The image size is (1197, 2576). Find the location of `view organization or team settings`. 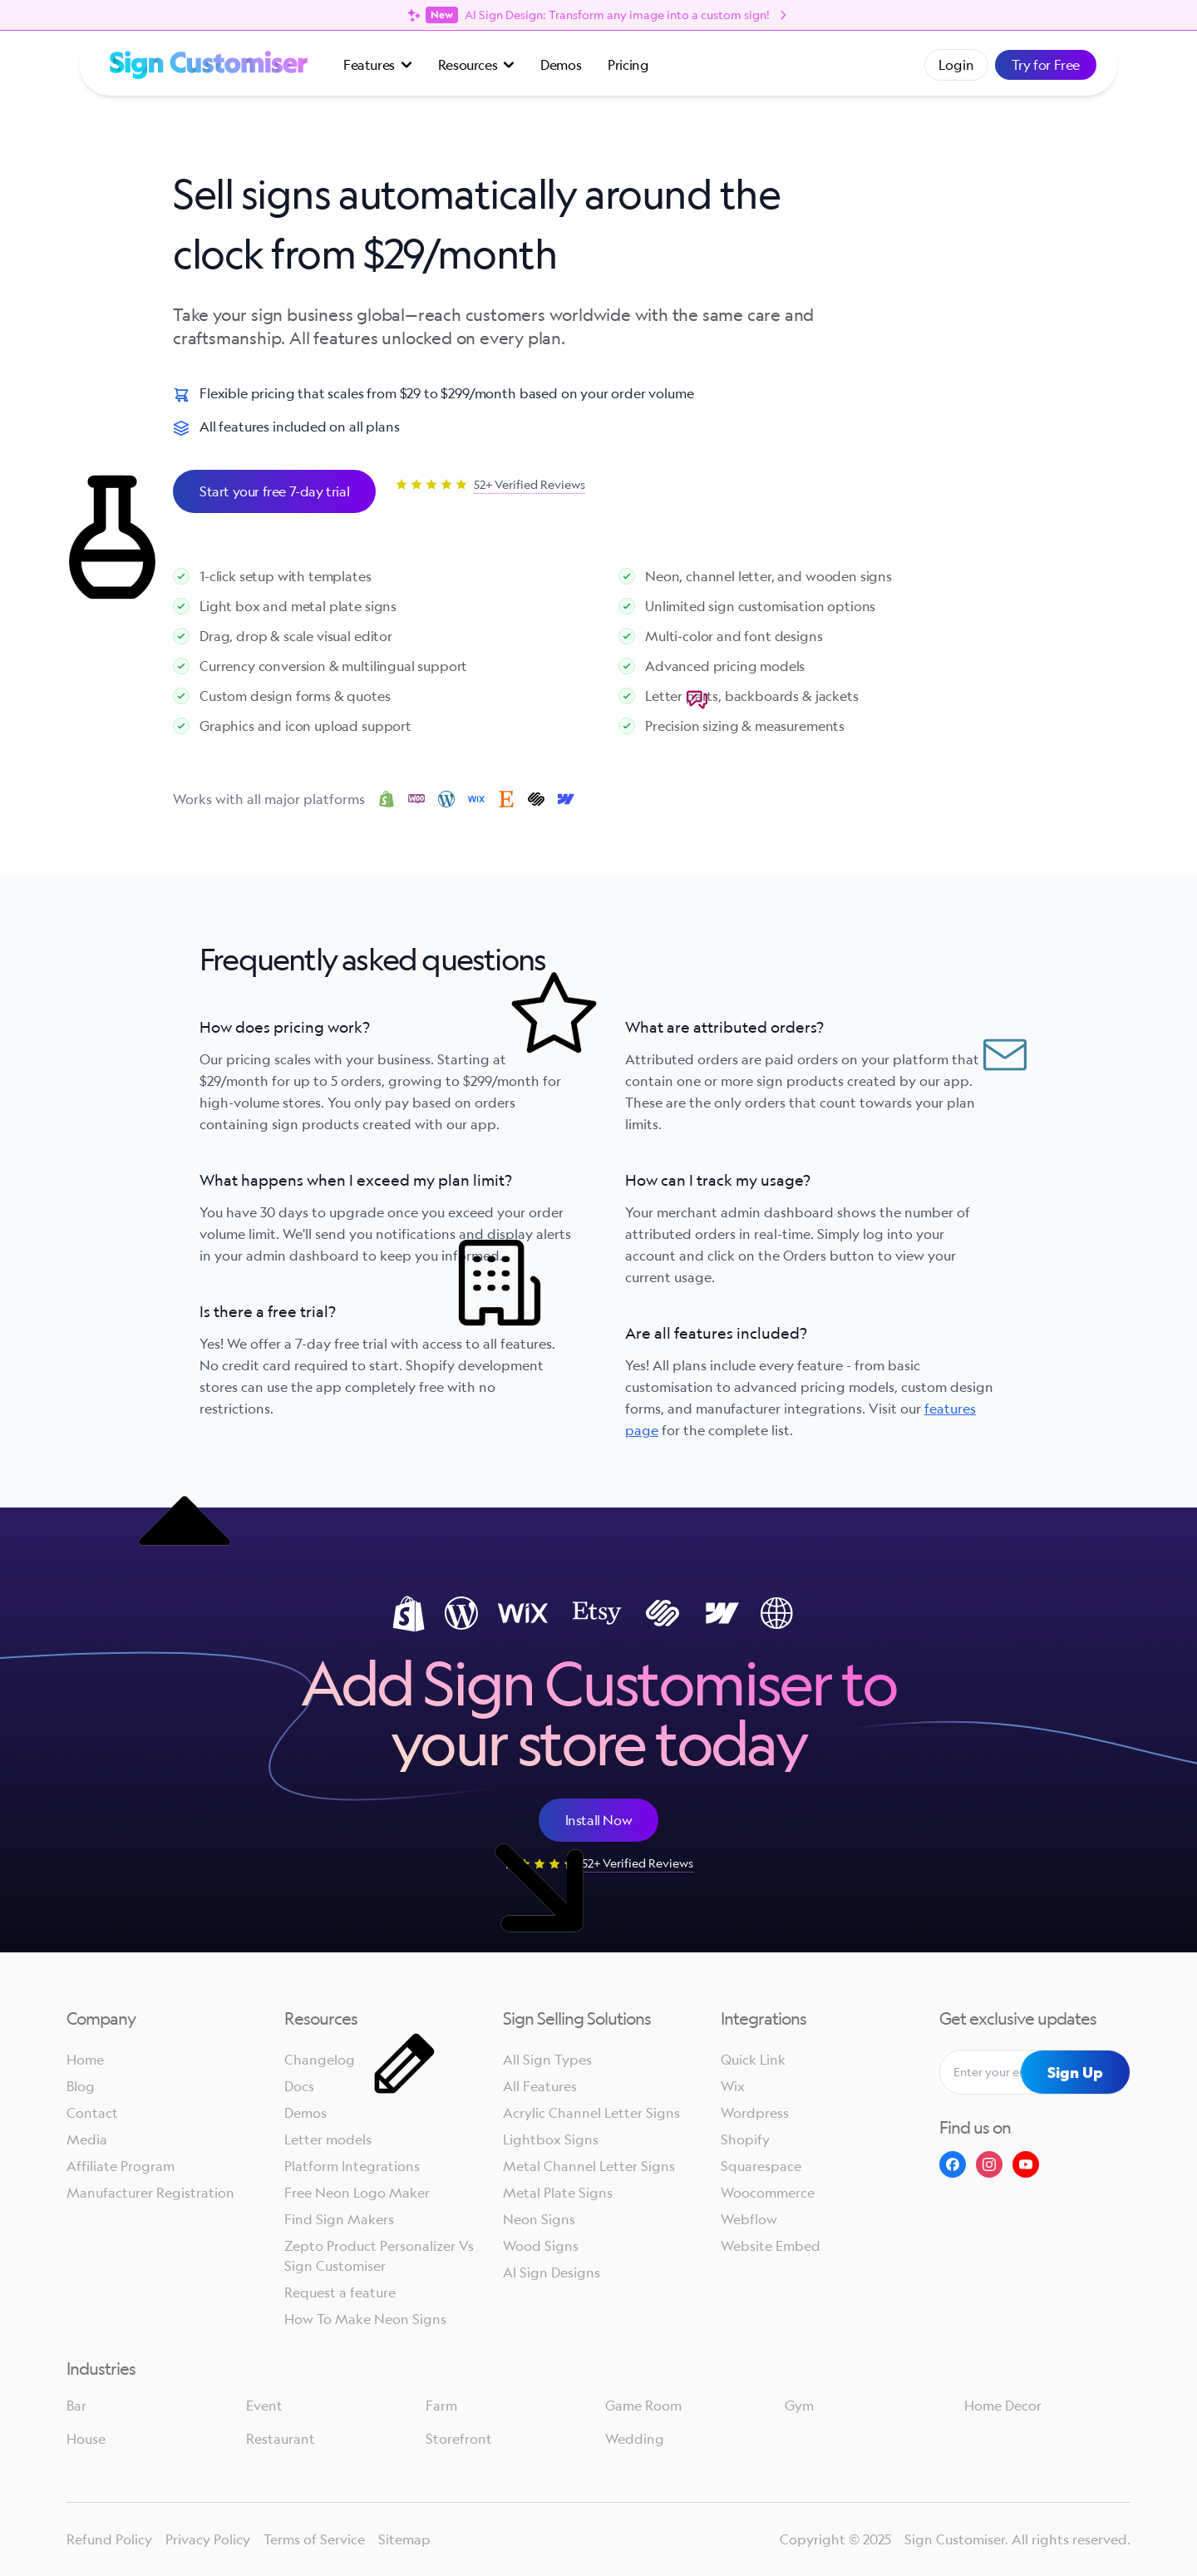

view organization or team settings is located at coordinates (500, 1285).